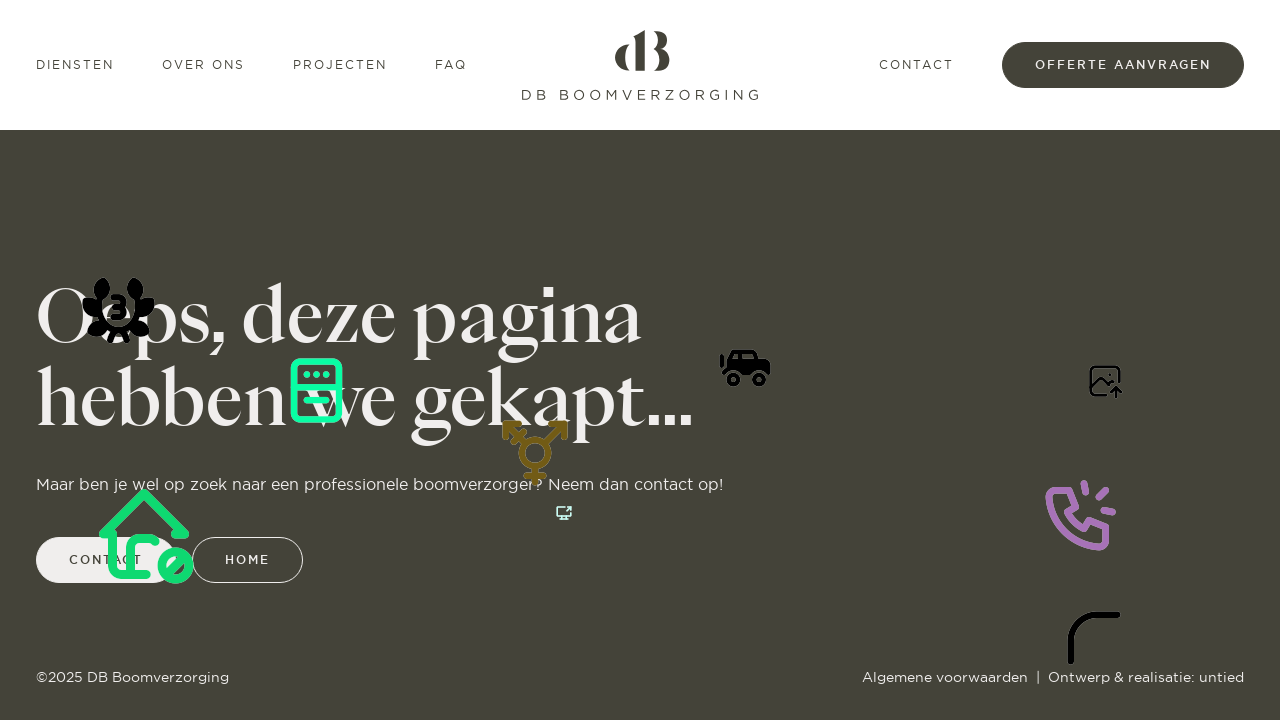 The width and height of the screenshot is (1280, 720). I want to click on share your screen with others, so click(564, 513).